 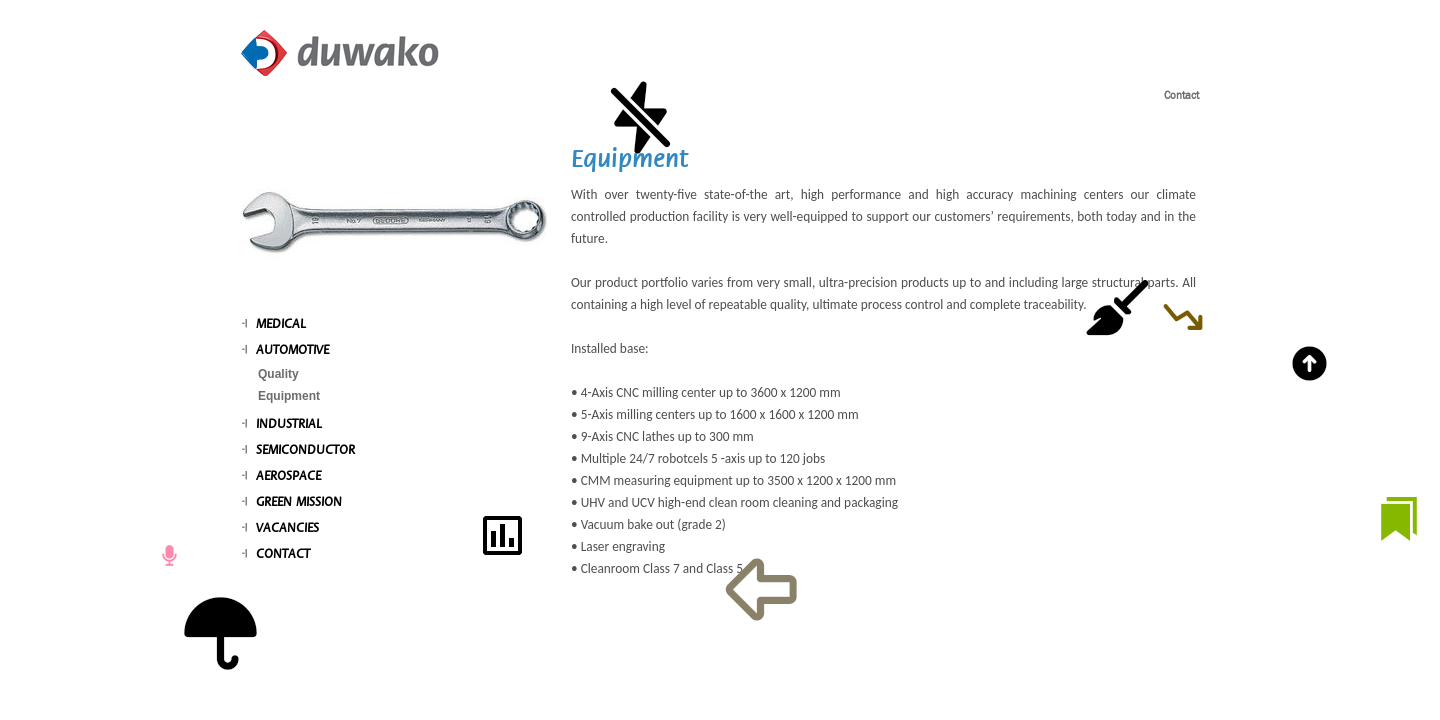 I want to click on view weather protection or rain forecast, so click(x=220, y=633).